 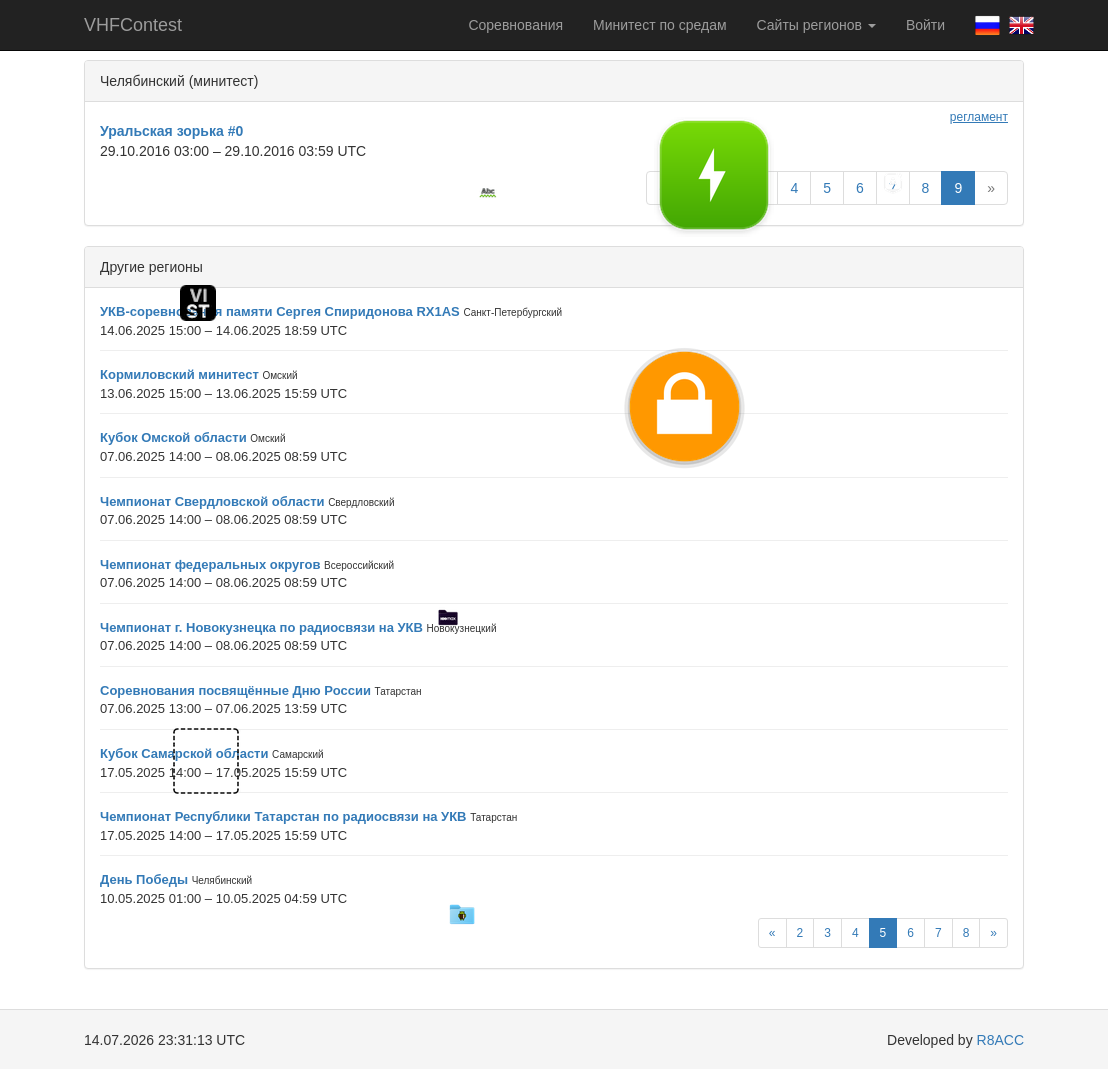 I want to click on vietnamese input method - simple telex keyboard, so click(x=198, y=303).